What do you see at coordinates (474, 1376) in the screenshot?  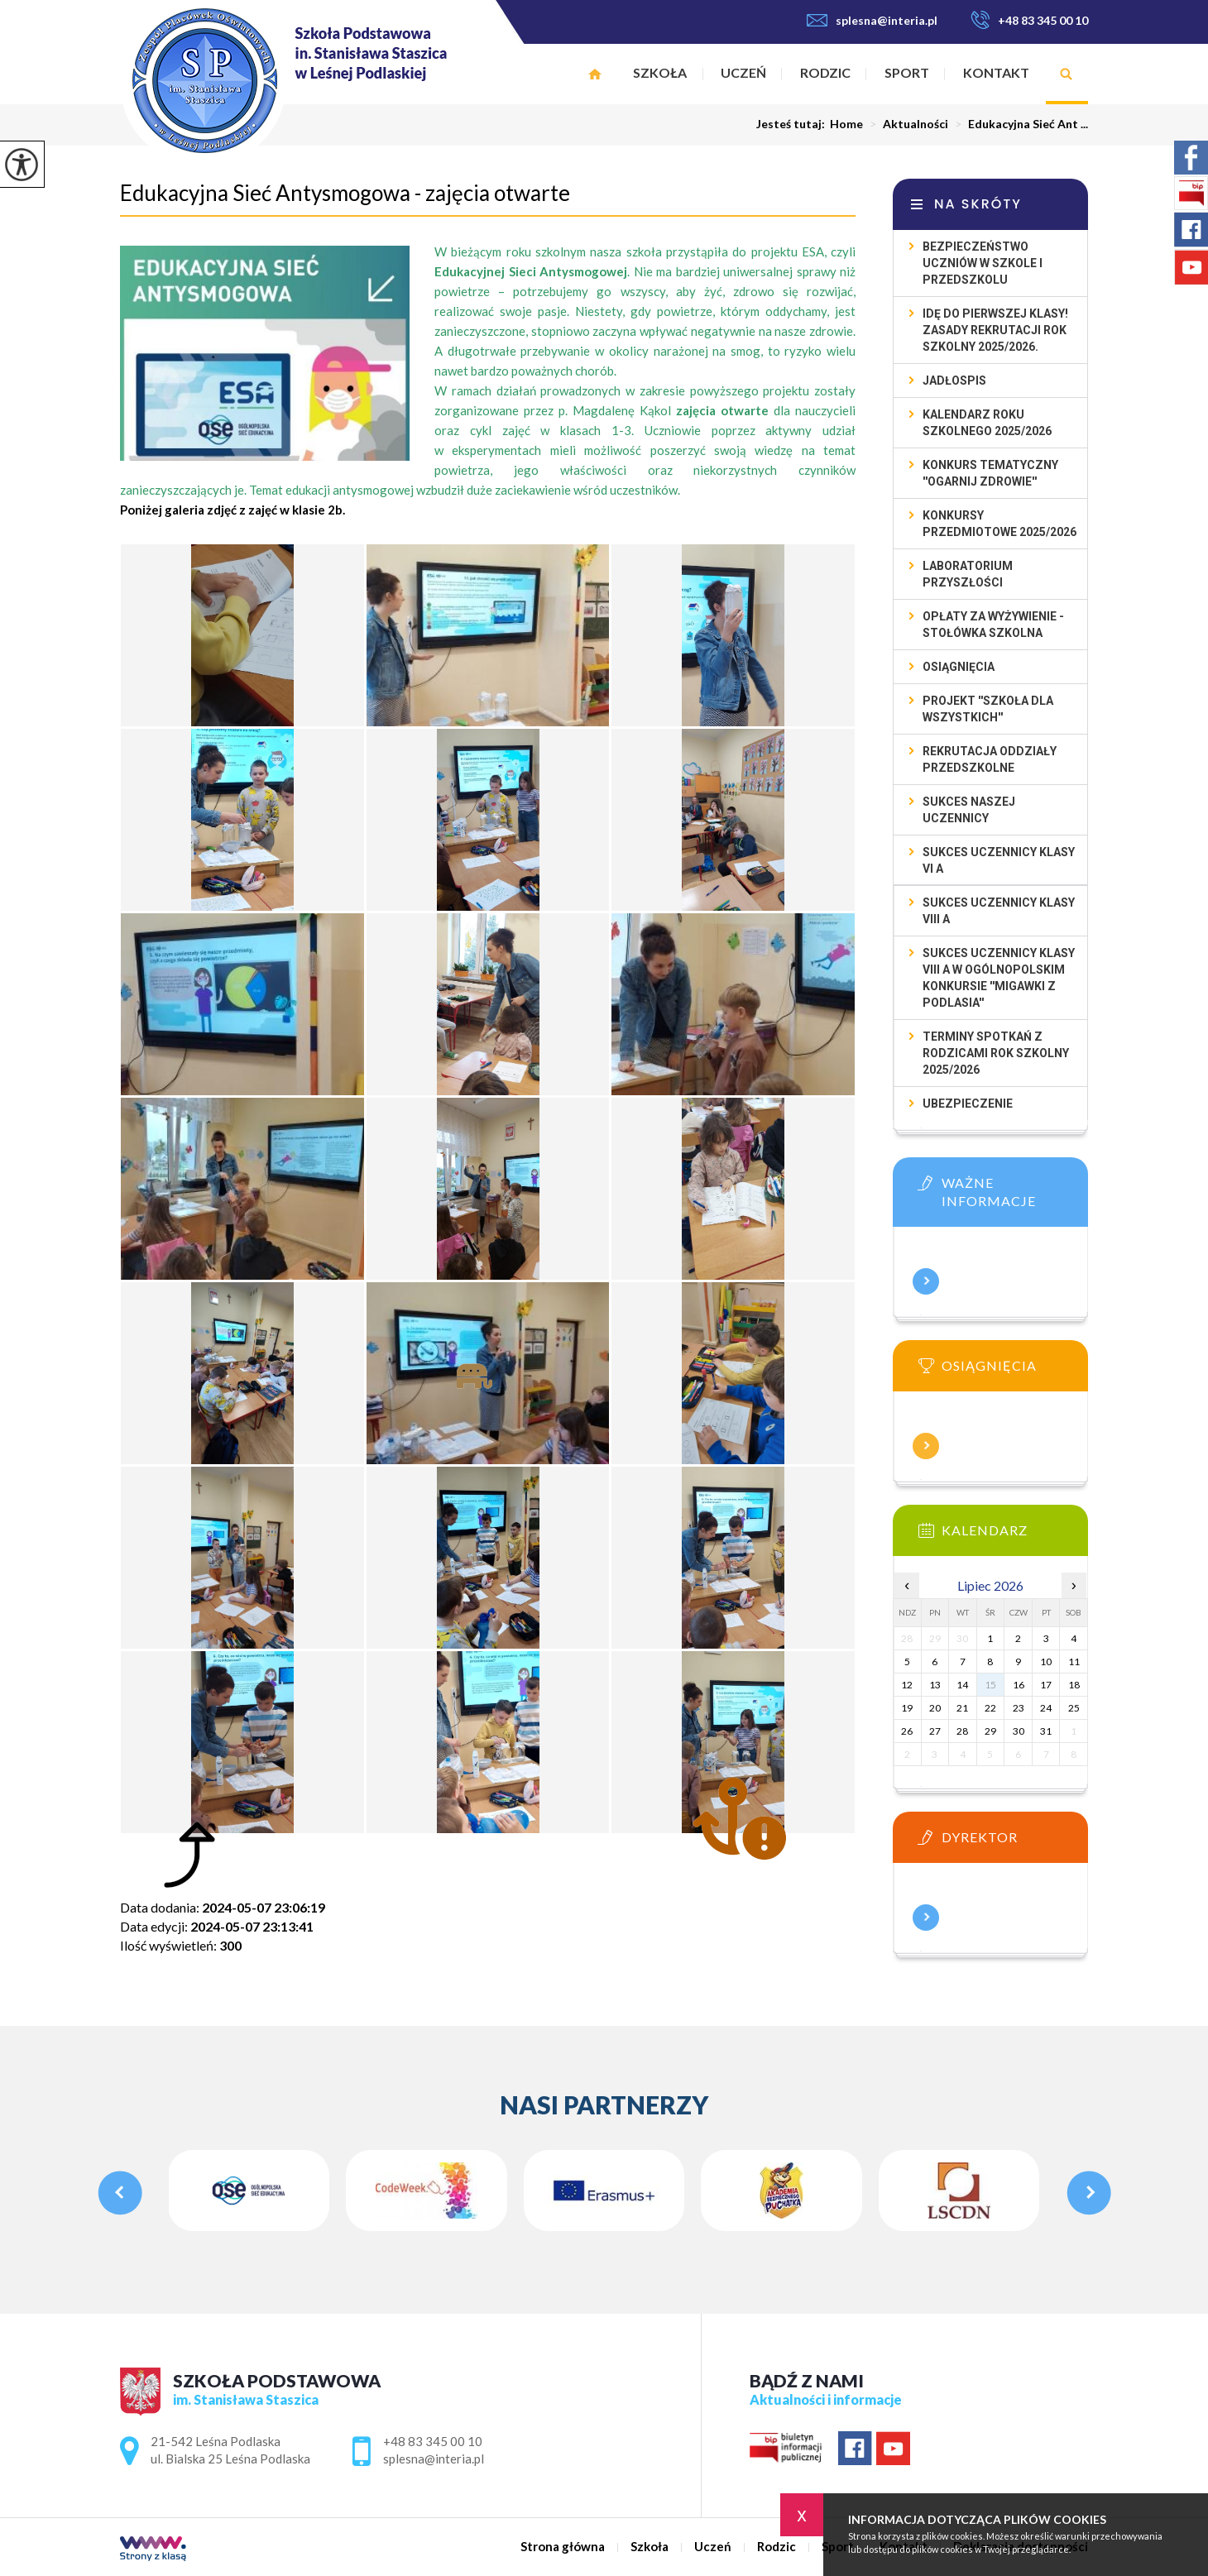 I see `indicates republican party affiliation` at bounding box center [474, 1376].